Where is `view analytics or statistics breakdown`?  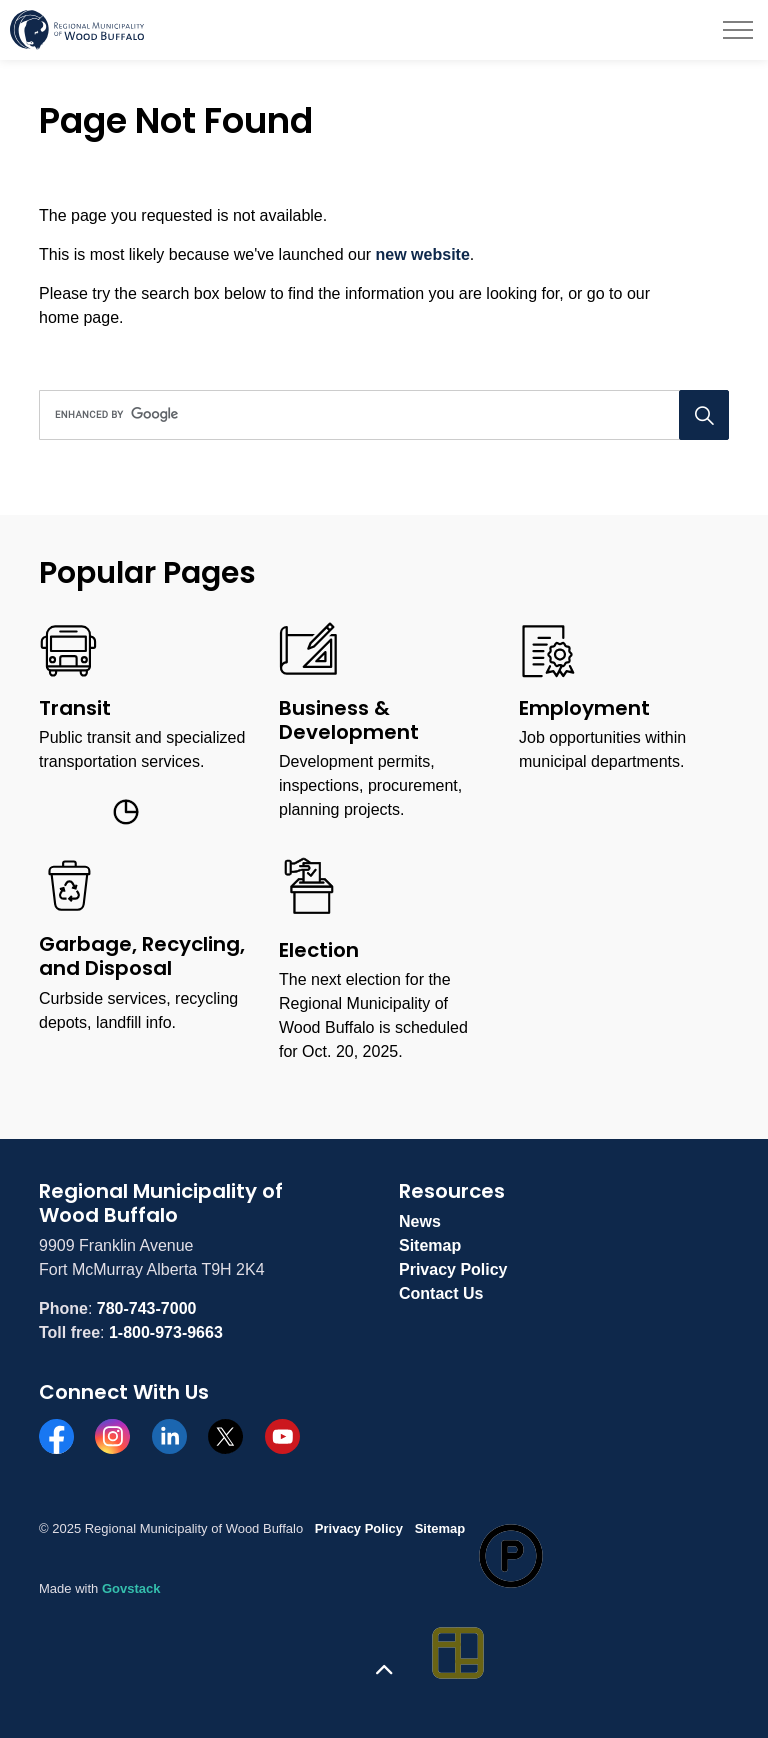
view analytics or statistics breakdown is located at coordinates (126, 812).